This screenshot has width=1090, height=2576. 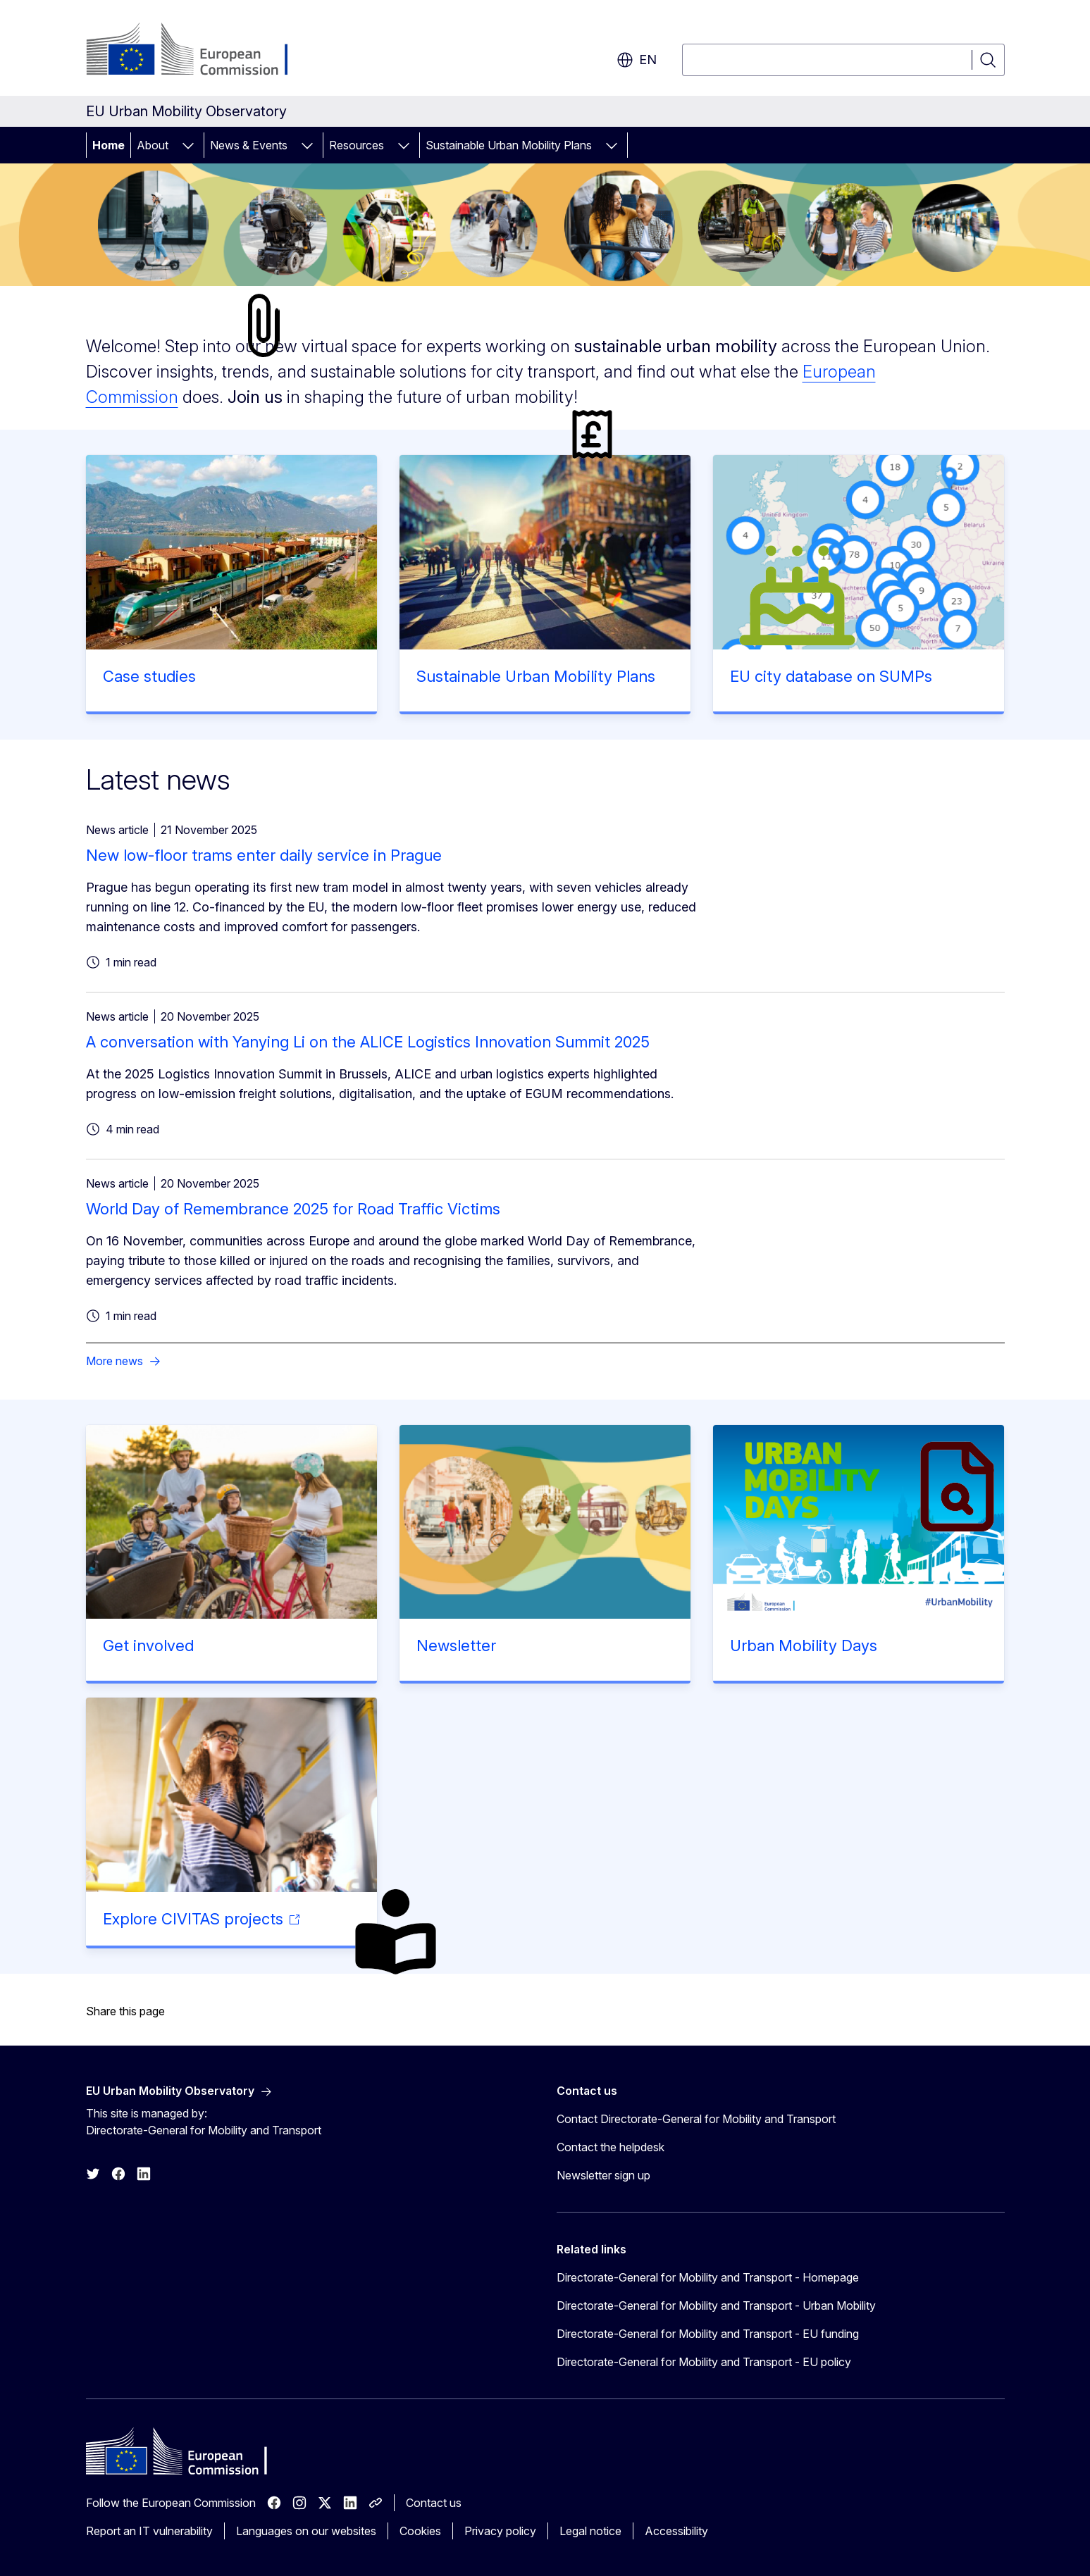 I want to click on attach a file to your message, so click(x=262, y=325).